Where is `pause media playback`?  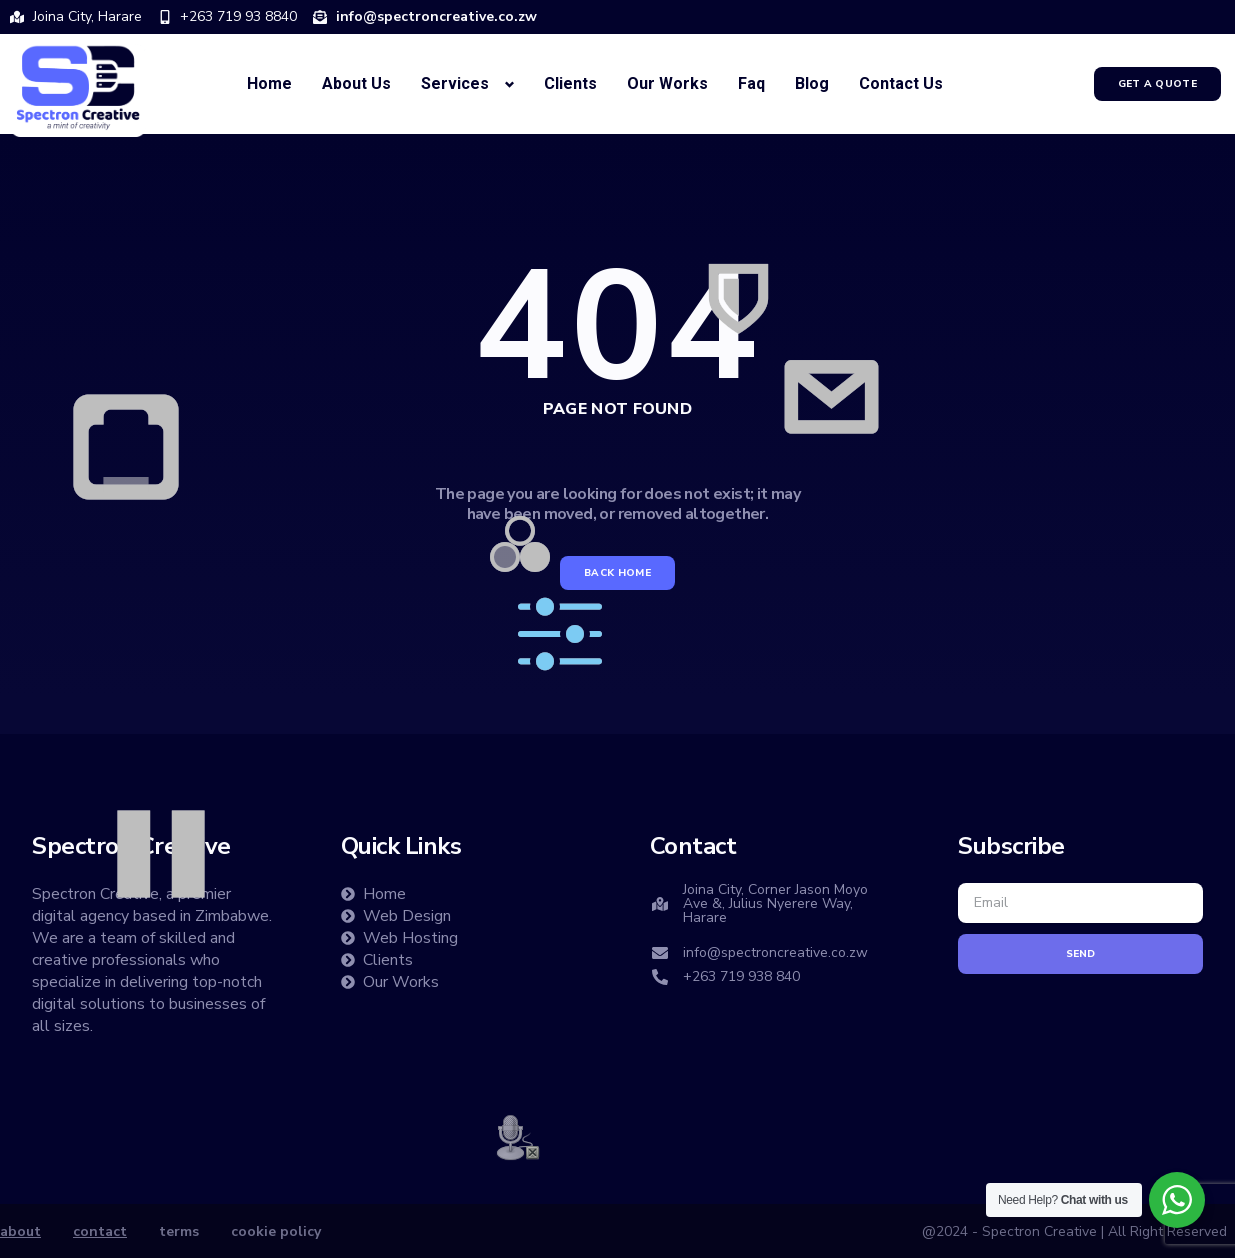 pause media playback is located at coordinates (161, 854).